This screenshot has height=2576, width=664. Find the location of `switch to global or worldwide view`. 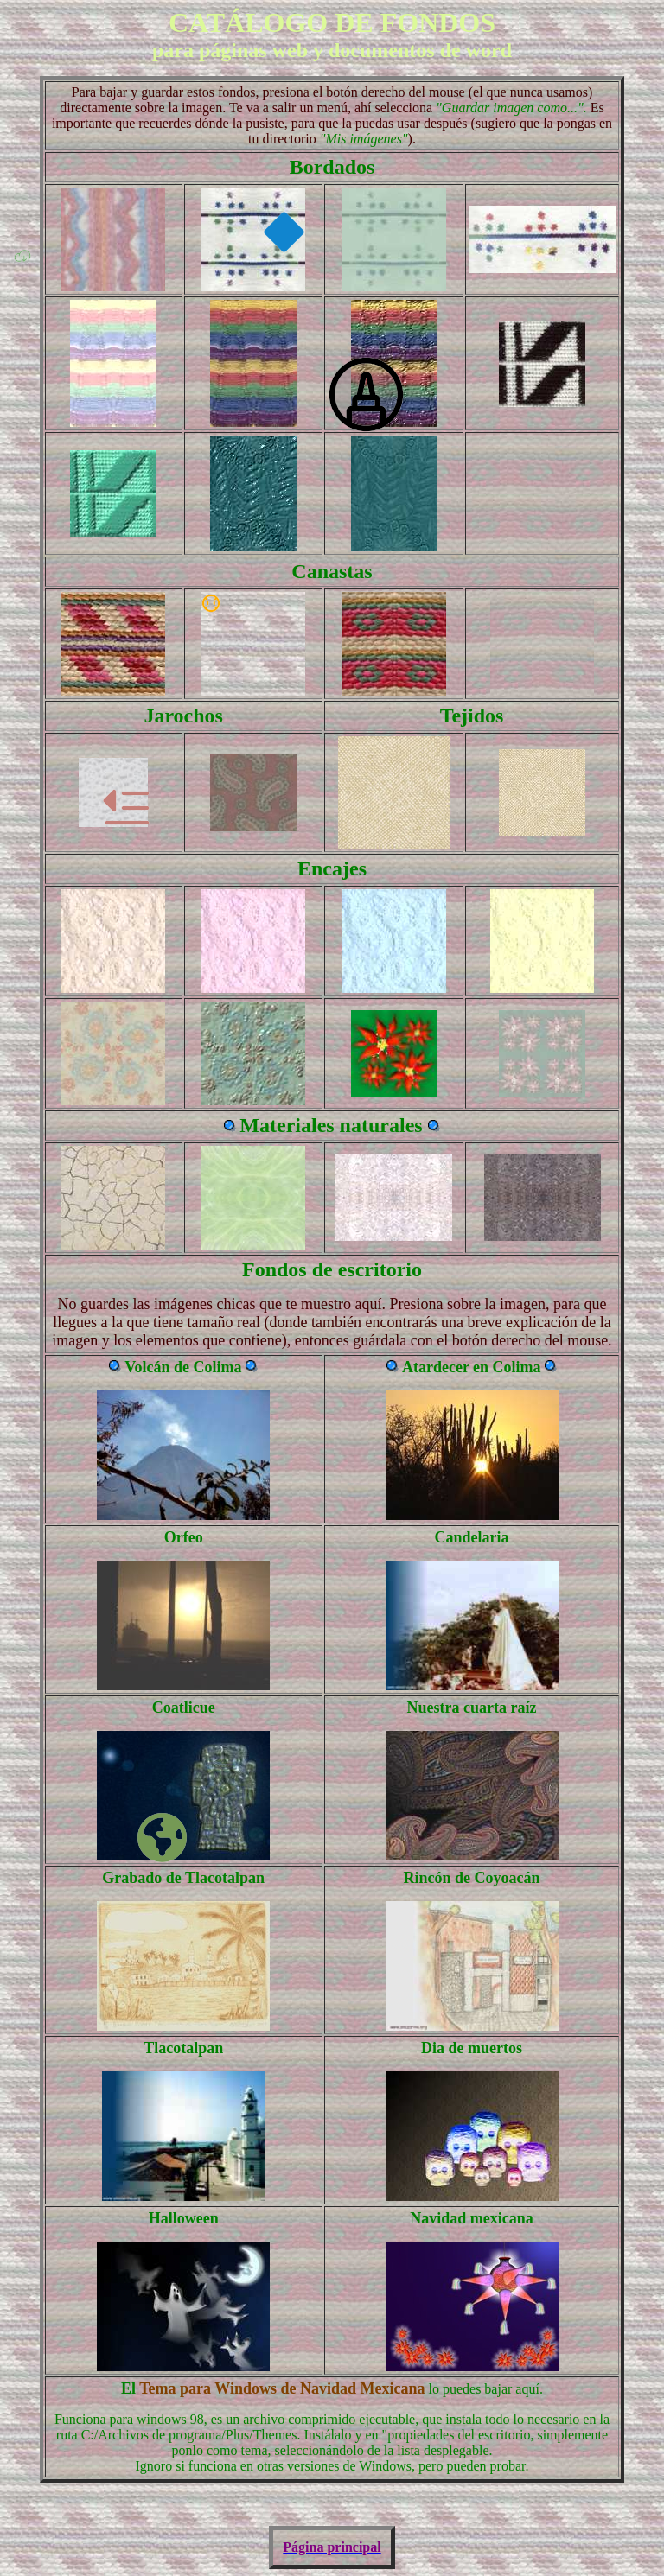

switch to global or worldwide view is located at coordinates (162, 1837).